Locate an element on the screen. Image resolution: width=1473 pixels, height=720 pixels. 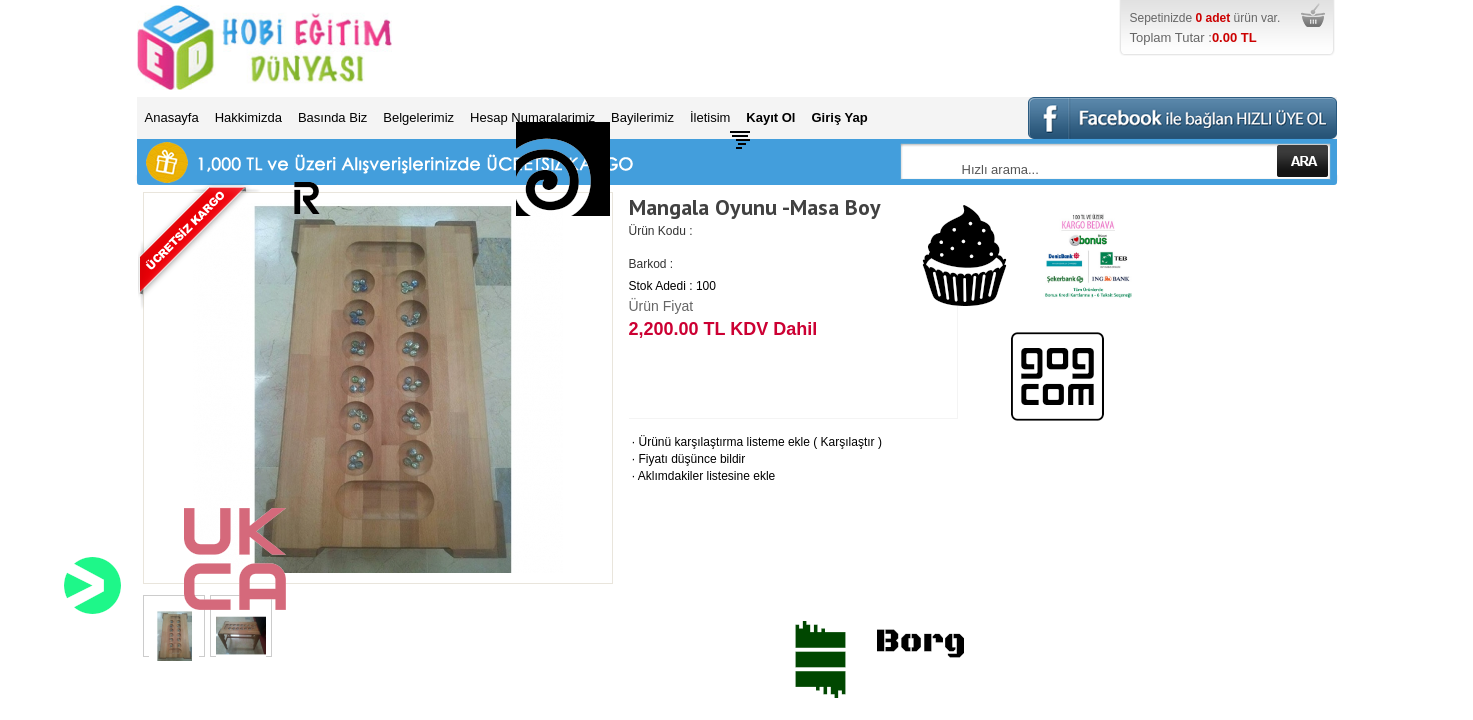
indicates tornado or severe weather warning is located at coordinates (740, 140).